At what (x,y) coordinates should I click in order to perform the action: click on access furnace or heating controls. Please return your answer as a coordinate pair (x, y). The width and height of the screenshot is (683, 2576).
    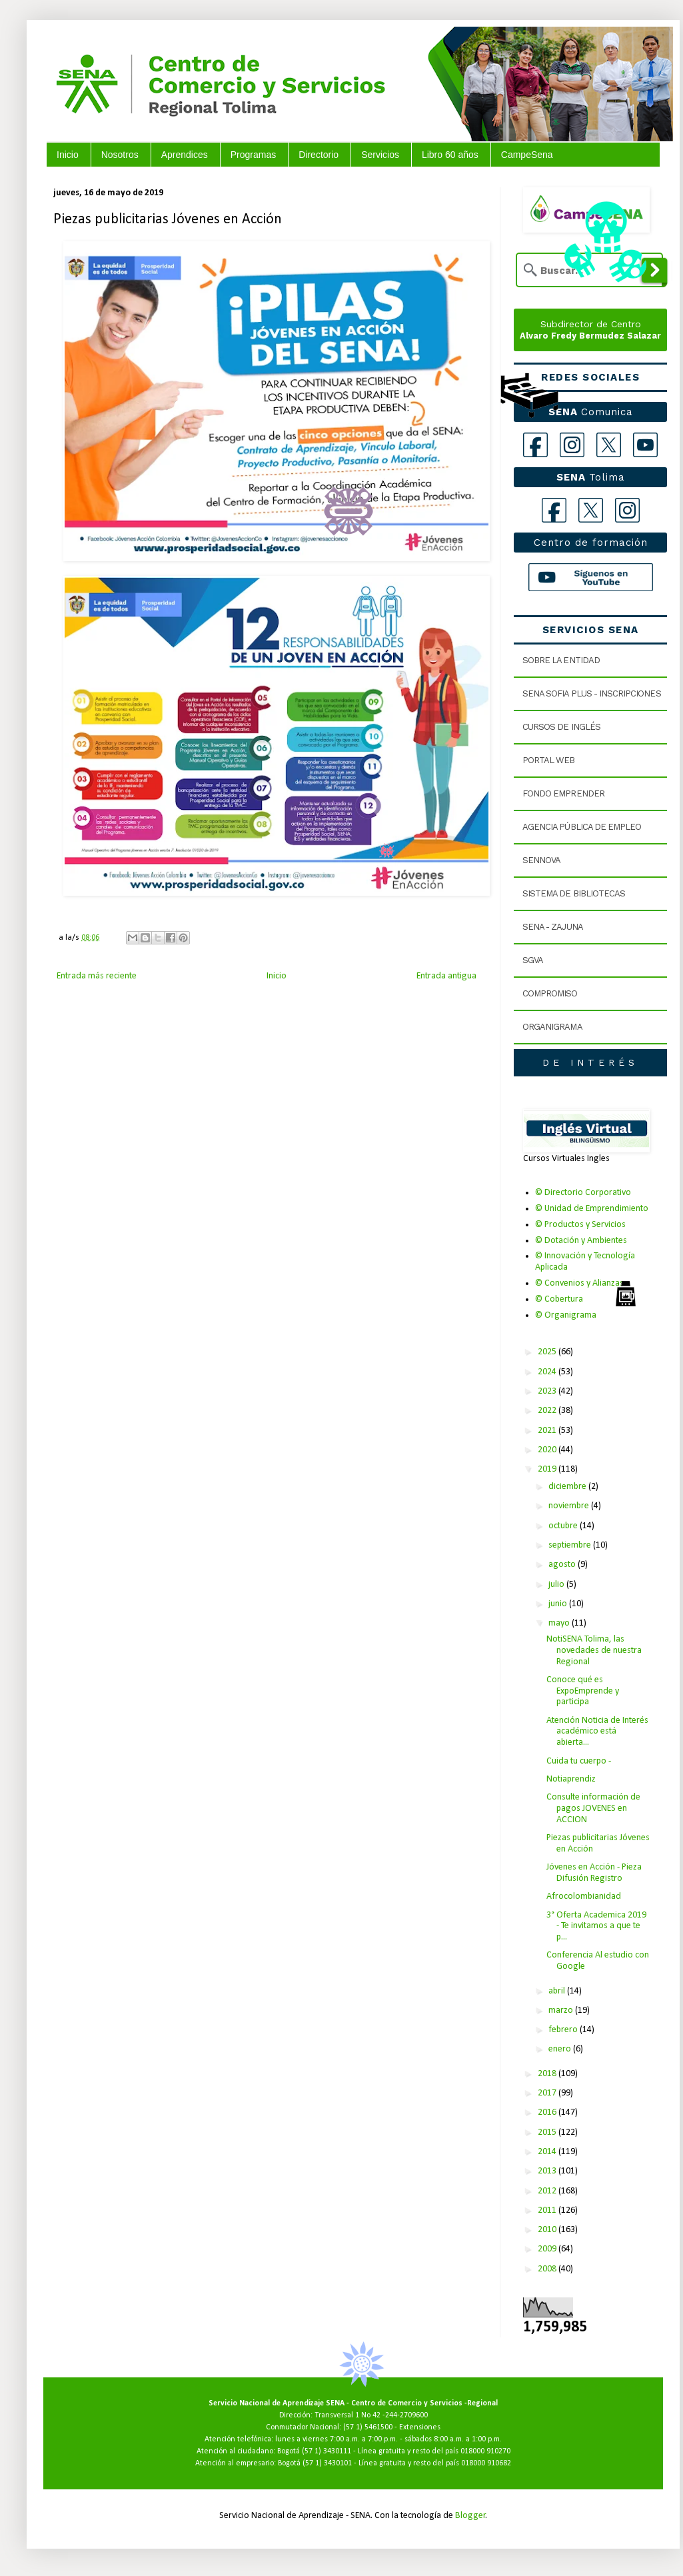
    Looking at the image, I should click on (626, 1294).